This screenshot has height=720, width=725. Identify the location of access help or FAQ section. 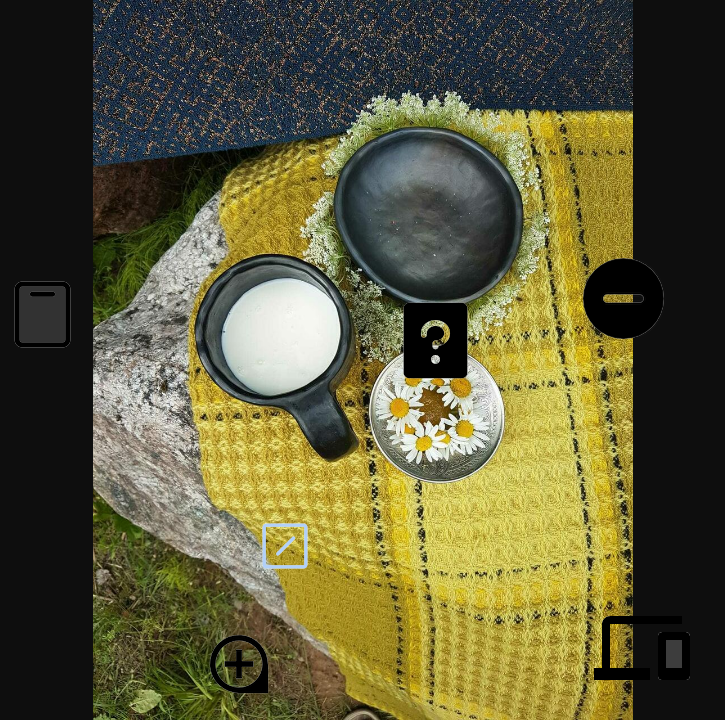
(435, 340).